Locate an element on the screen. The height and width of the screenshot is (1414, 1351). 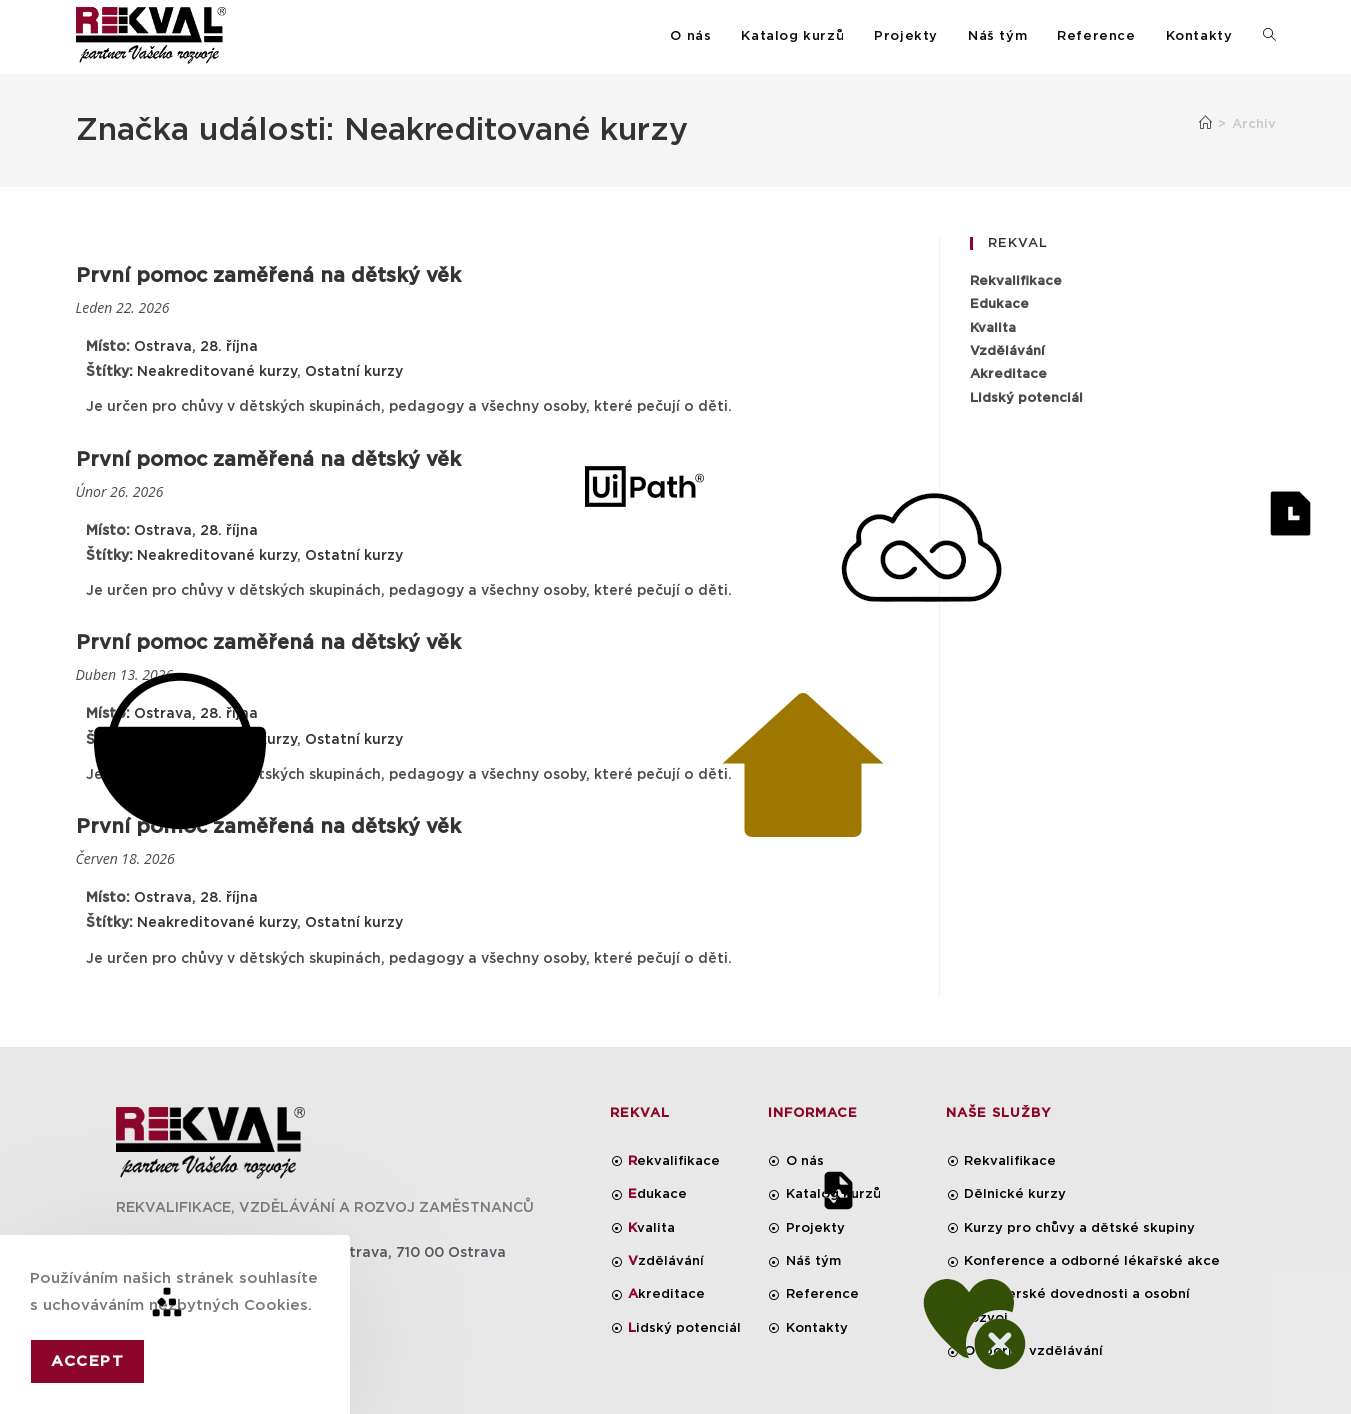
view stacked or layered resources is located at coordinates (167, 1302).